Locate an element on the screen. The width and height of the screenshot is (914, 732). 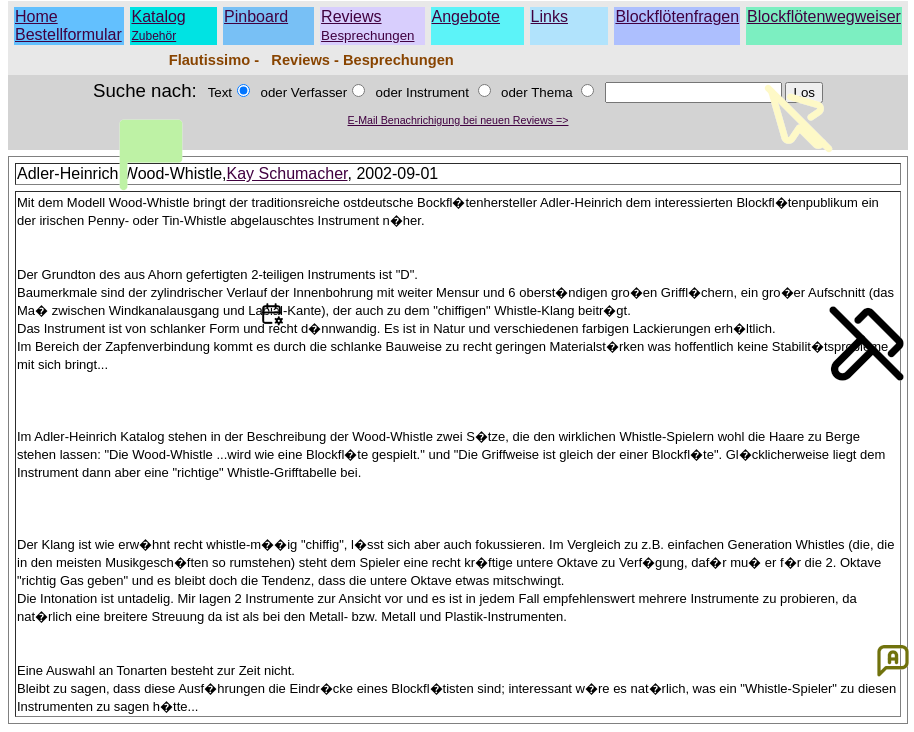
flag an item for review or attention is located at coordinates (151, 151).